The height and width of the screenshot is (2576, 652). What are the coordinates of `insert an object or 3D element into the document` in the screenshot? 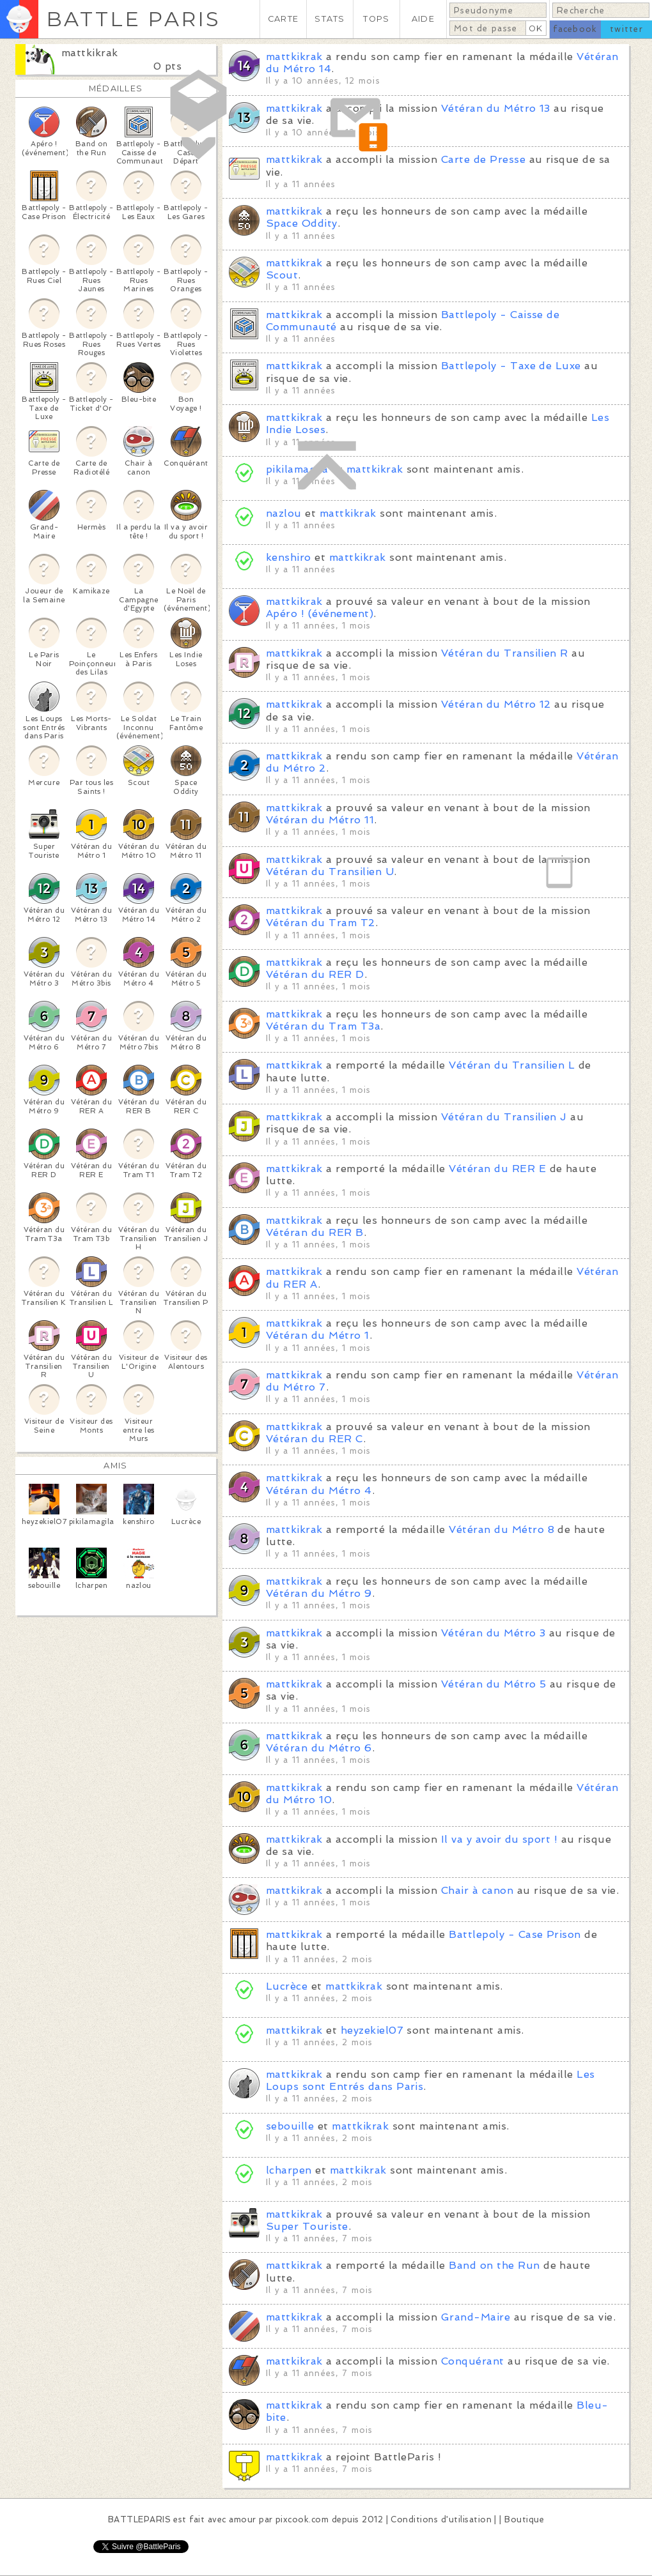 It's located at (198, 114).